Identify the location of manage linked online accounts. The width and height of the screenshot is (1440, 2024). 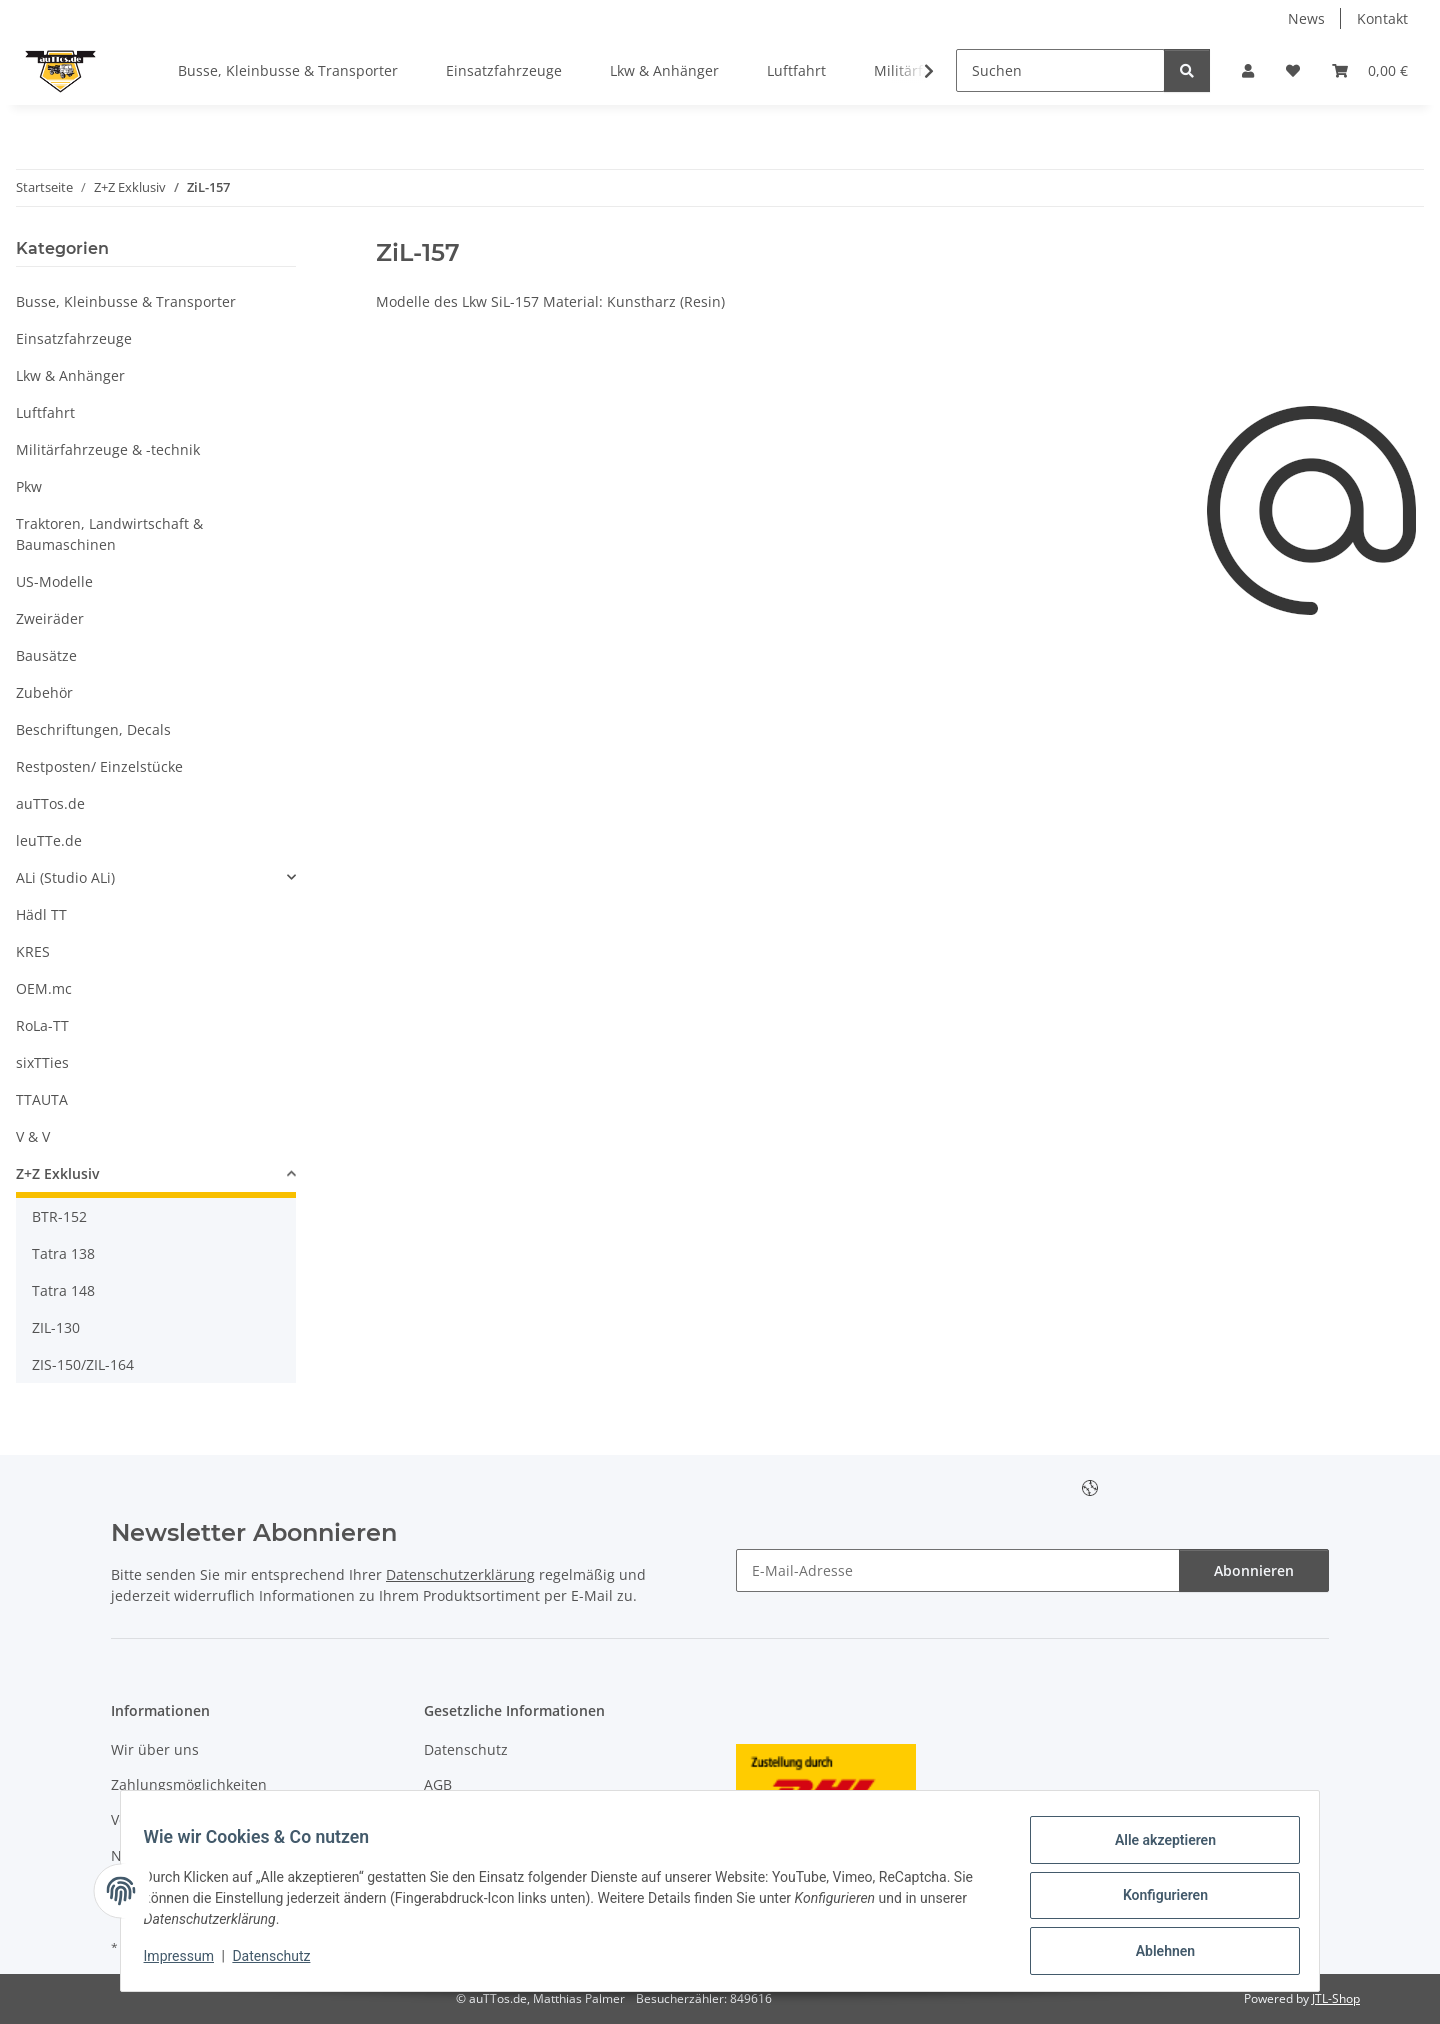
(1311, 510).